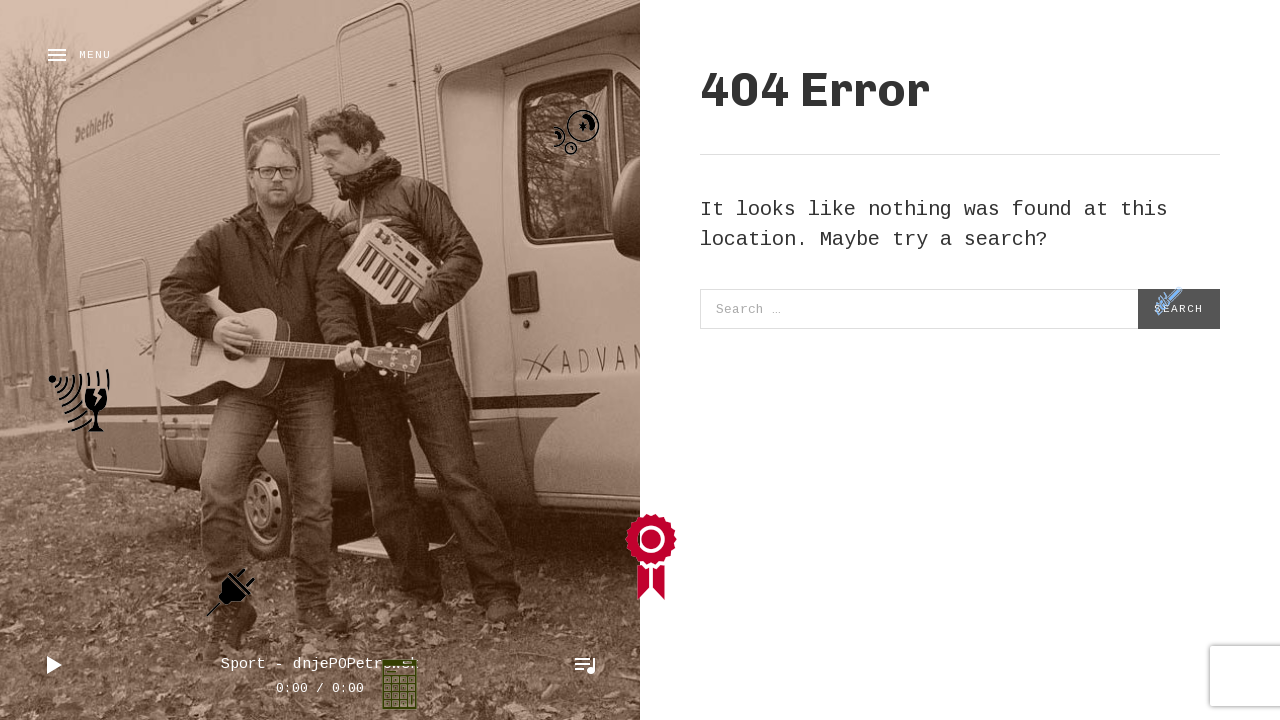 The image size is (1280, 720). I want to click on open the calculator app, so click(399, 684).